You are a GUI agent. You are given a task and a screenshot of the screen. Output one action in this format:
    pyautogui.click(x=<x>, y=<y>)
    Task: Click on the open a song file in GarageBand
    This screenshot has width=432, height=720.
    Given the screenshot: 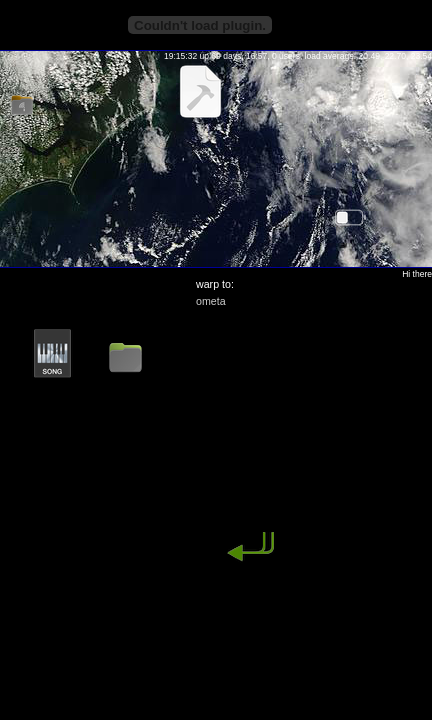 What is the action you would take?
    pyautogui.click(x=52, y=354)
    